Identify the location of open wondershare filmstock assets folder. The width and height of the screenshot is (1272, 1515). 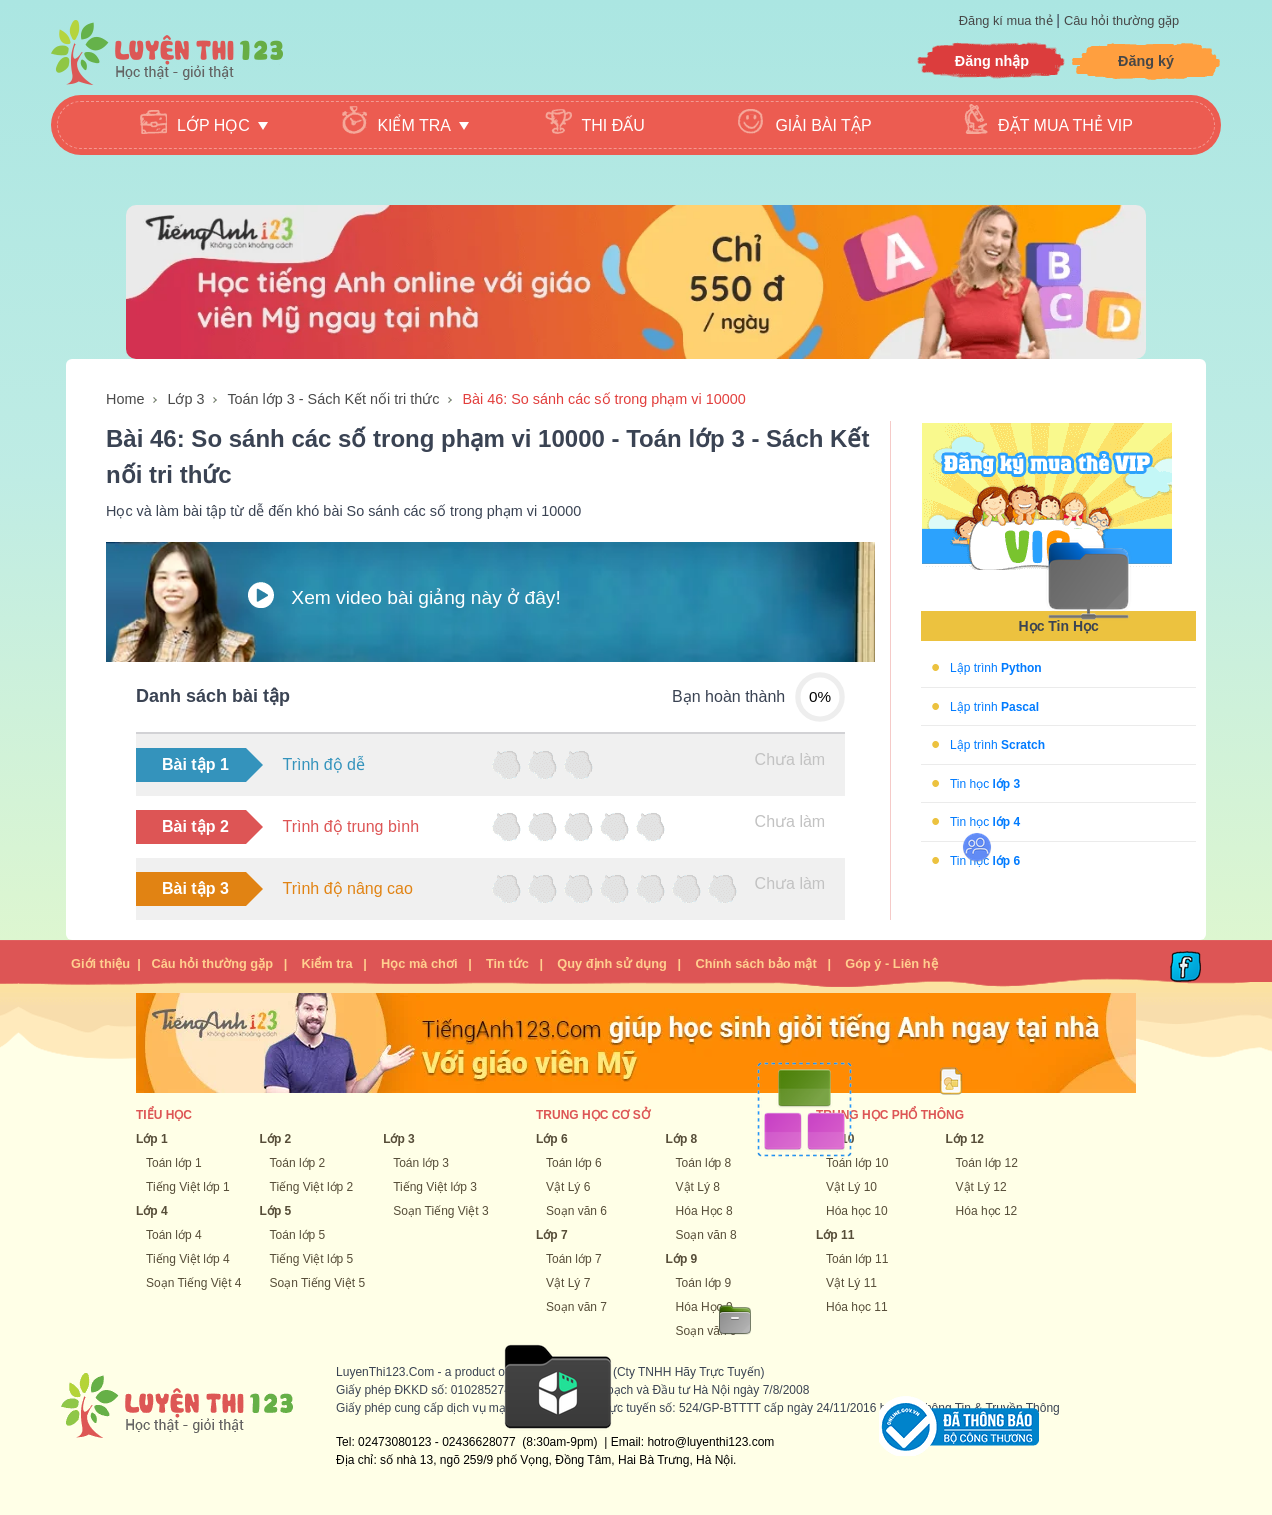
(557, 1389).